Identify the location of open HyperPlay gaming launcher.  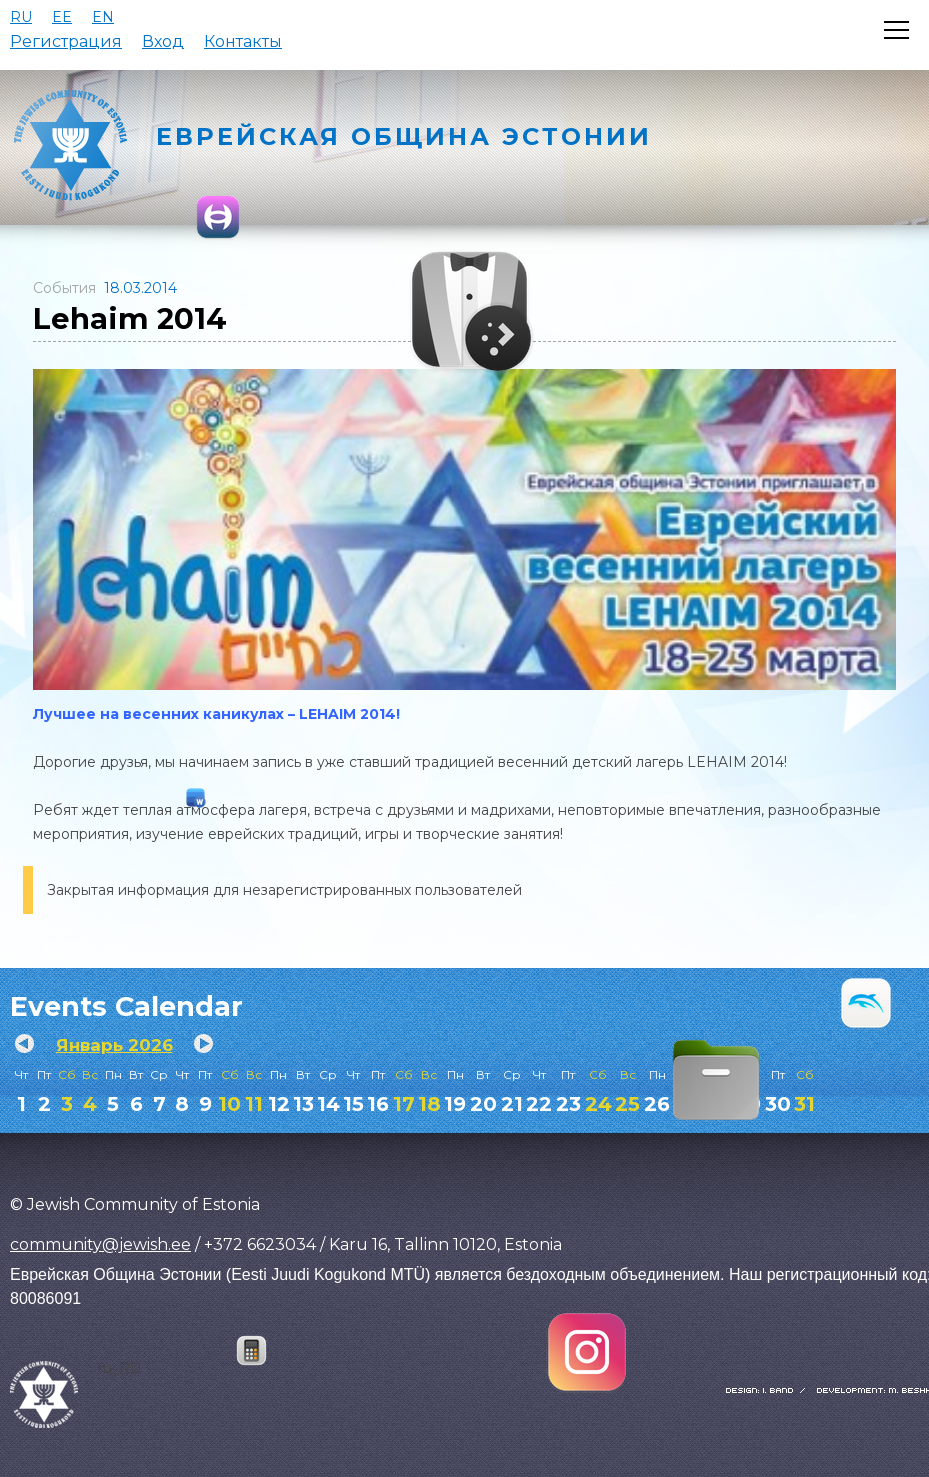
(218, 217).